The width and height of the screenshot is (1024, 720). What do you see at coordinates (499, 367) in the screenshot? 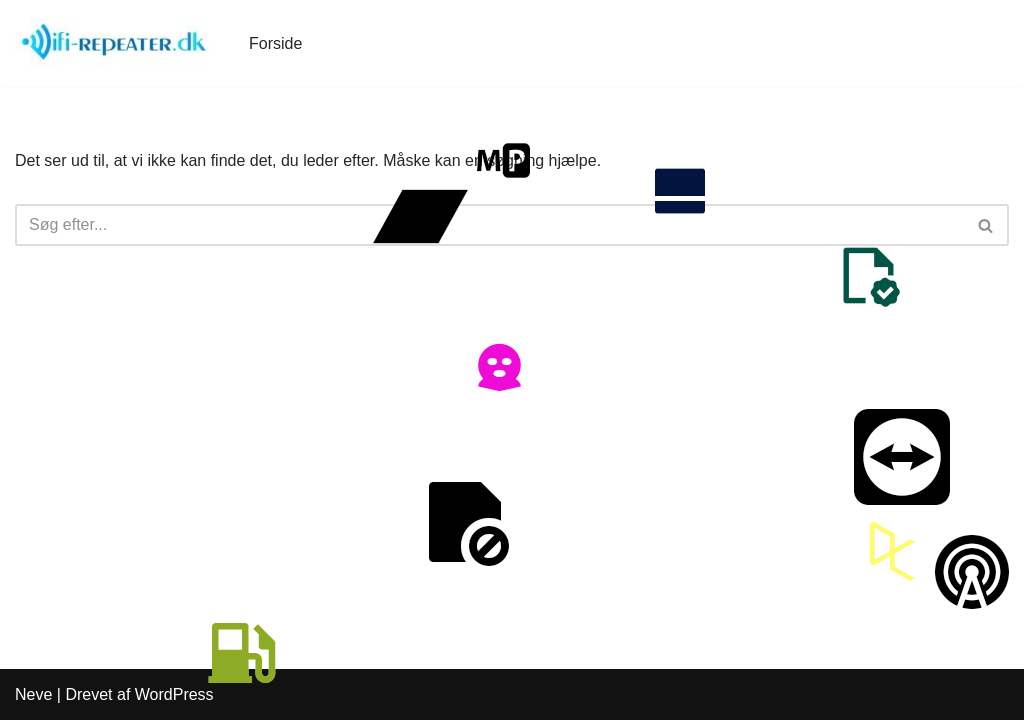
I see `indicates criminal or suspicious user profile` at bounding box center [499, 367].